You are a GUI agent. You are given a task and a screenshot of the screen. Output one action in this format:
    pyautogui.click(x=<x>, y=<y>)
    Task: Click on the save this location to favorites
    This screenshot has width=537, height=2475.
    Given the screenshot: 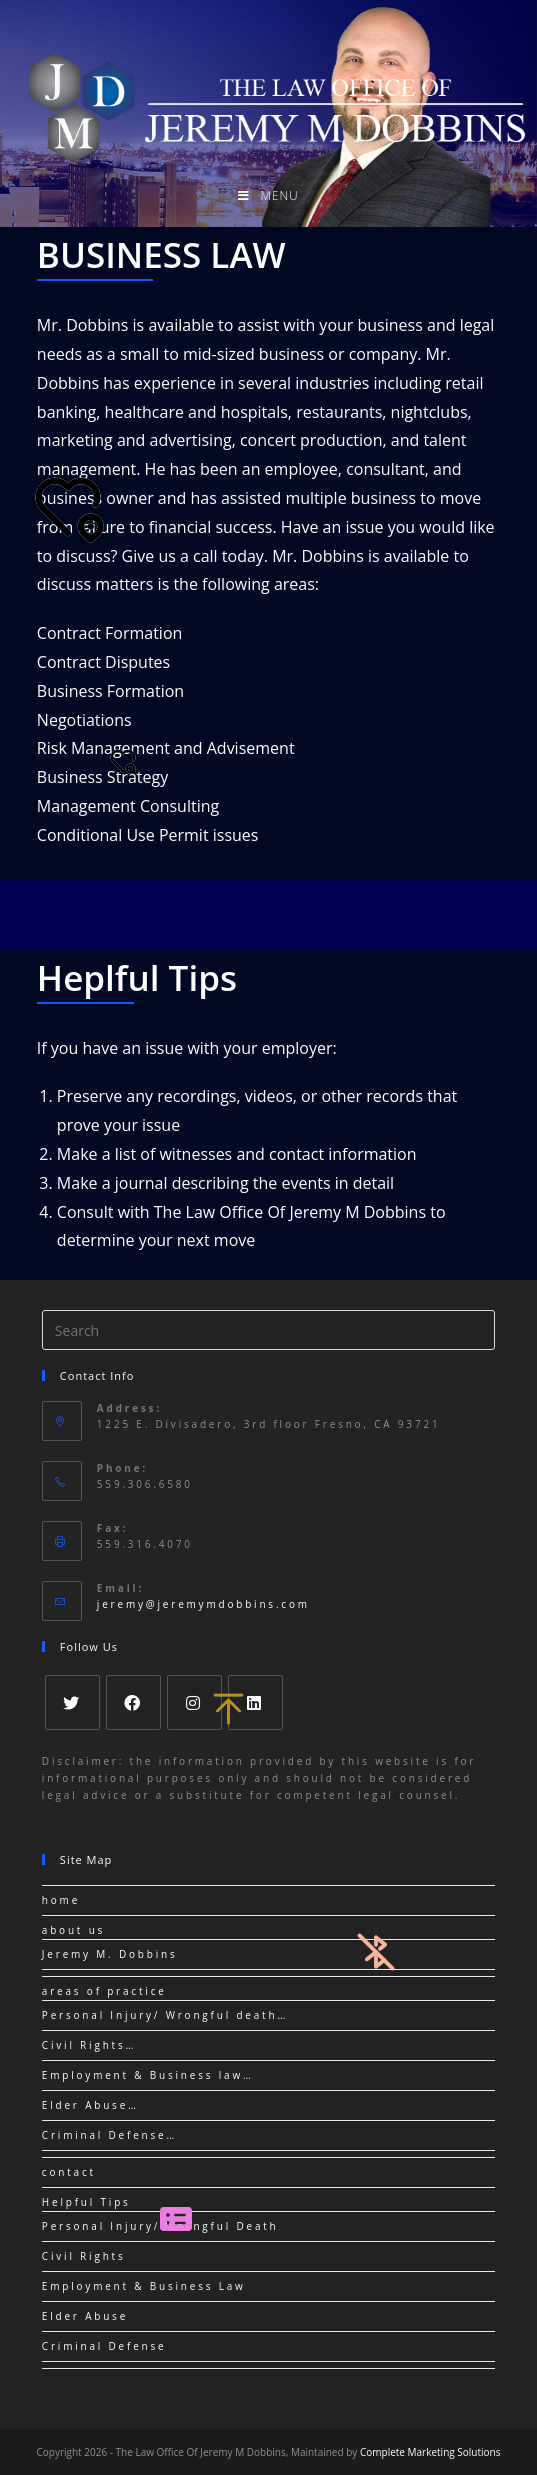 What is the action you would take?
    pyautogui.click(x=68, y=507)
    